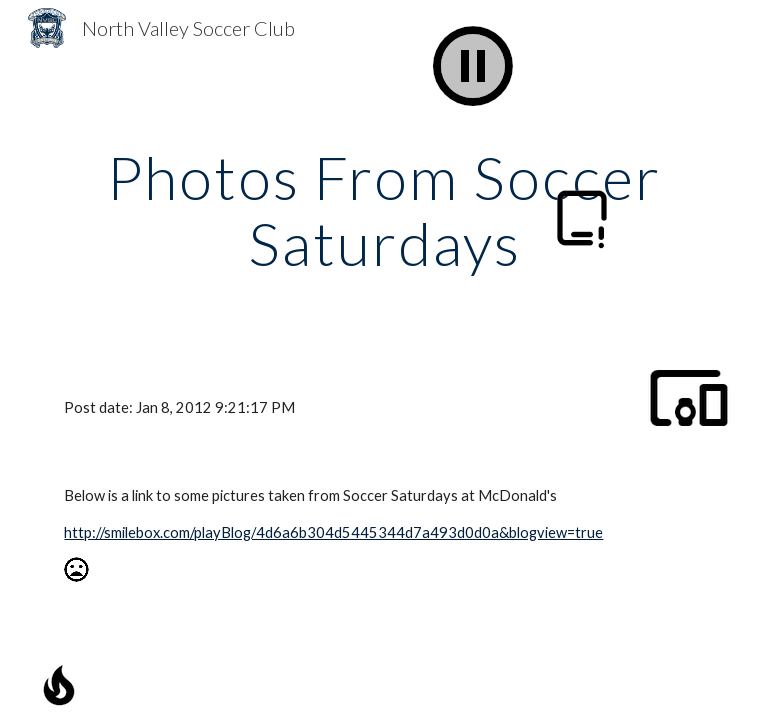  What do you see at coordinates (76, 569) in the screenshot?
I see `rate your experience as negative` at bounding box center [76, 569].